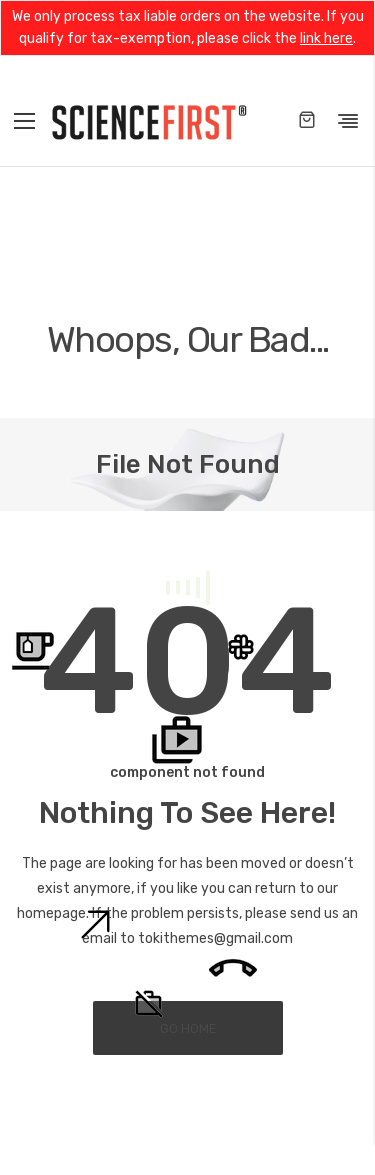 Image resolution: width=375 pixels, height=1175 pixels. What do you see at coordinates (95, 924) in the screenshot?
I see `open link in new tab or window` at bounding box center [95, 924].